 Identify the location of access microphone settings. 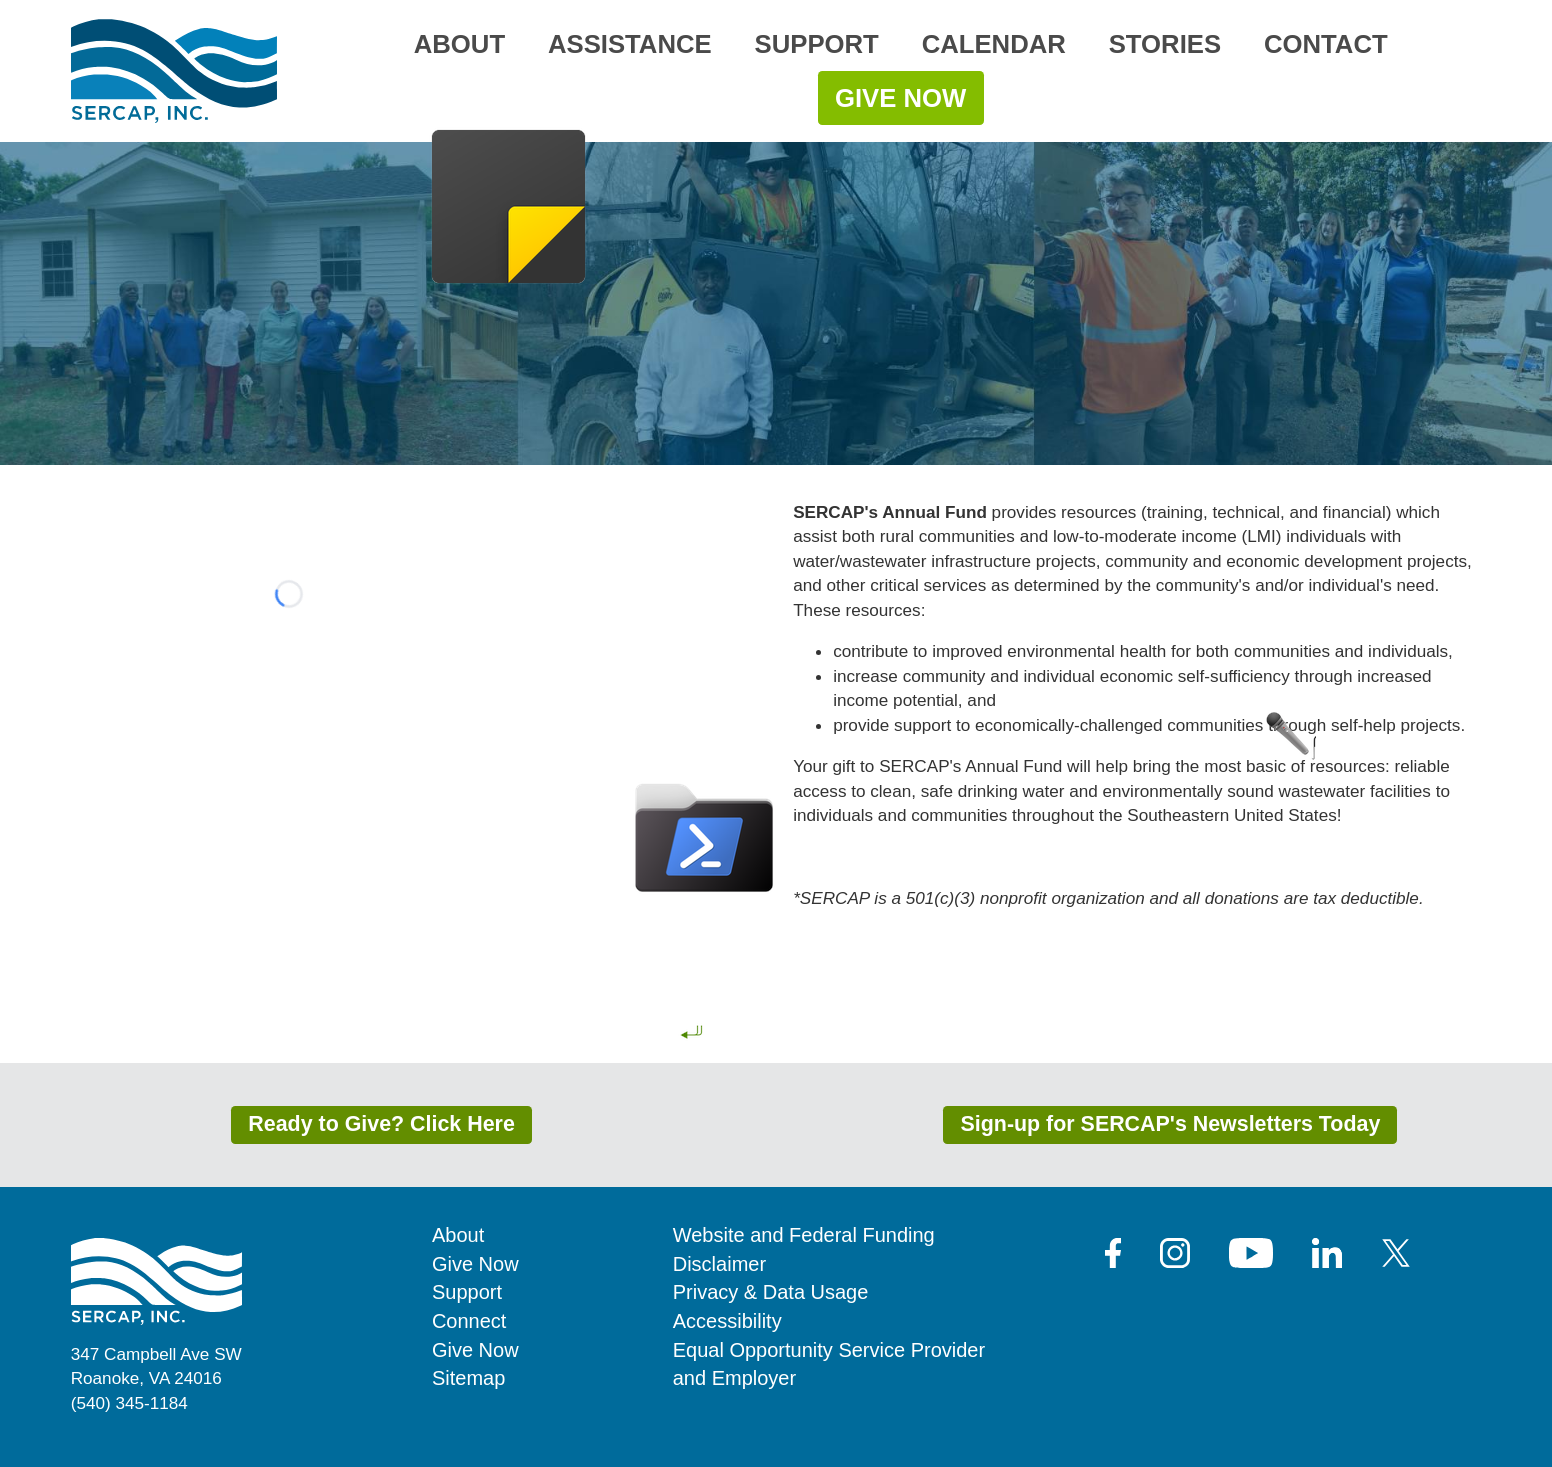
(1291, 737).